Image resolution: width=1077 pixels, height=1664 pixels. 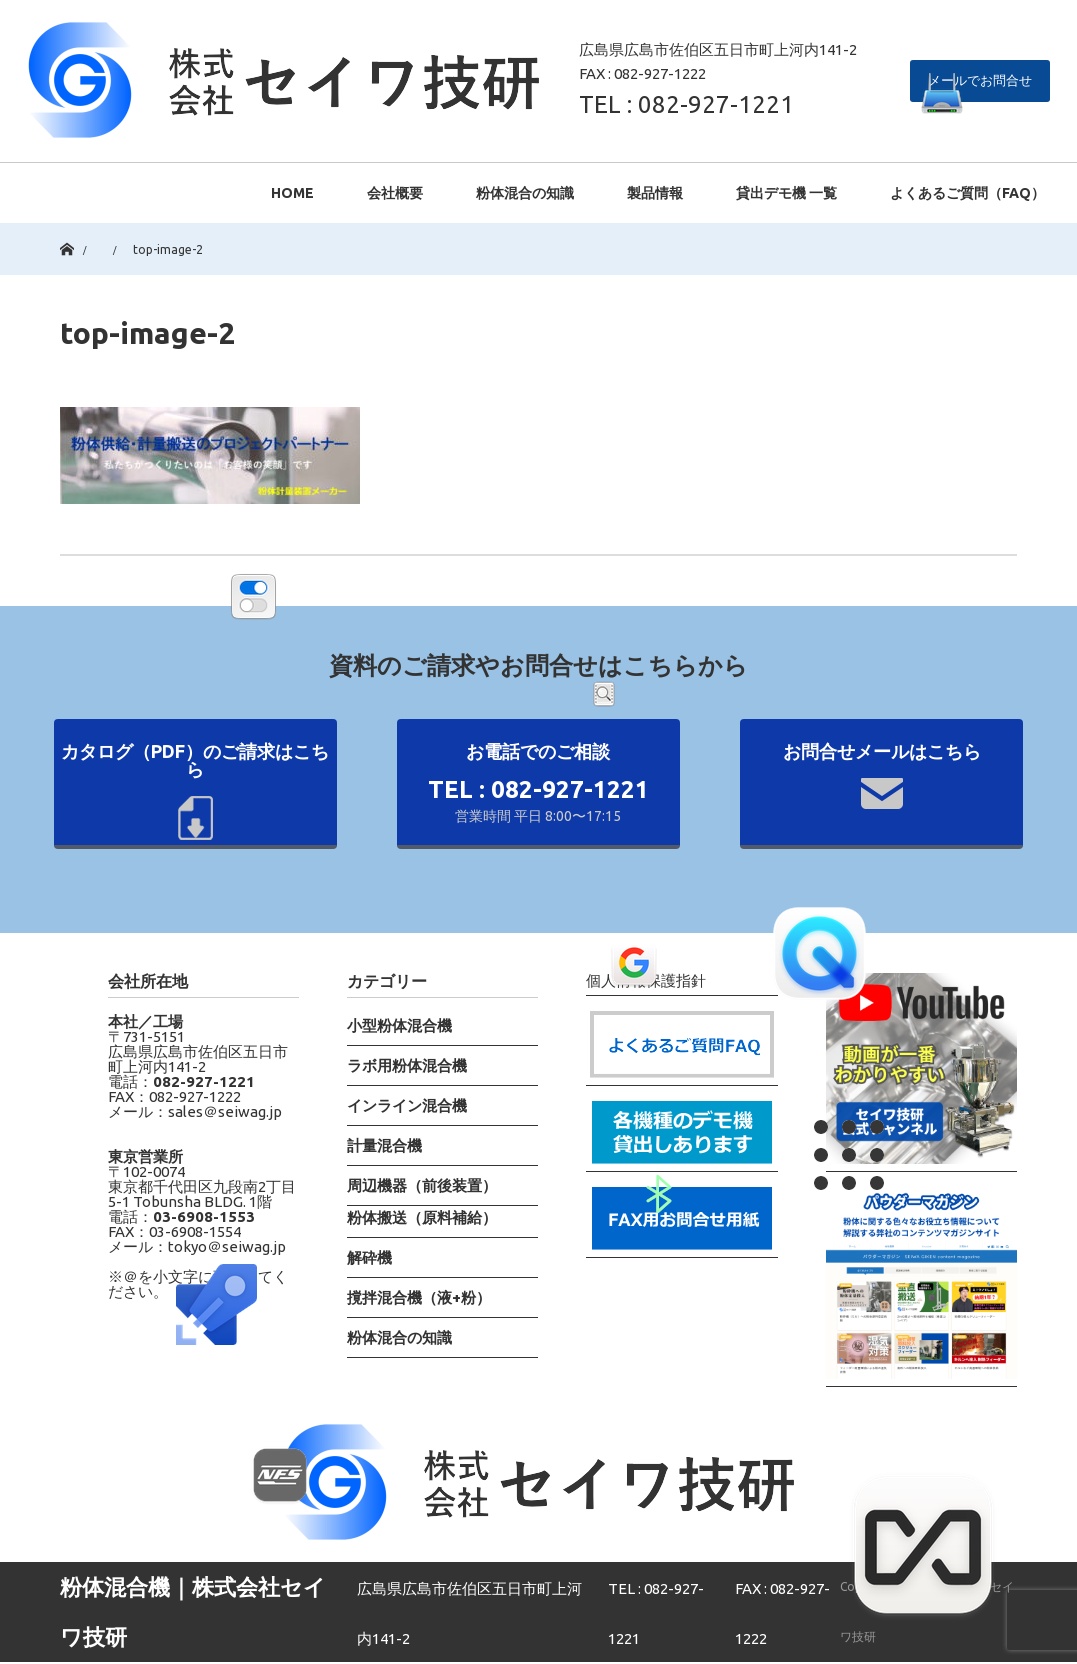 I want to click on view all applications, so click(x=849, y=1155).